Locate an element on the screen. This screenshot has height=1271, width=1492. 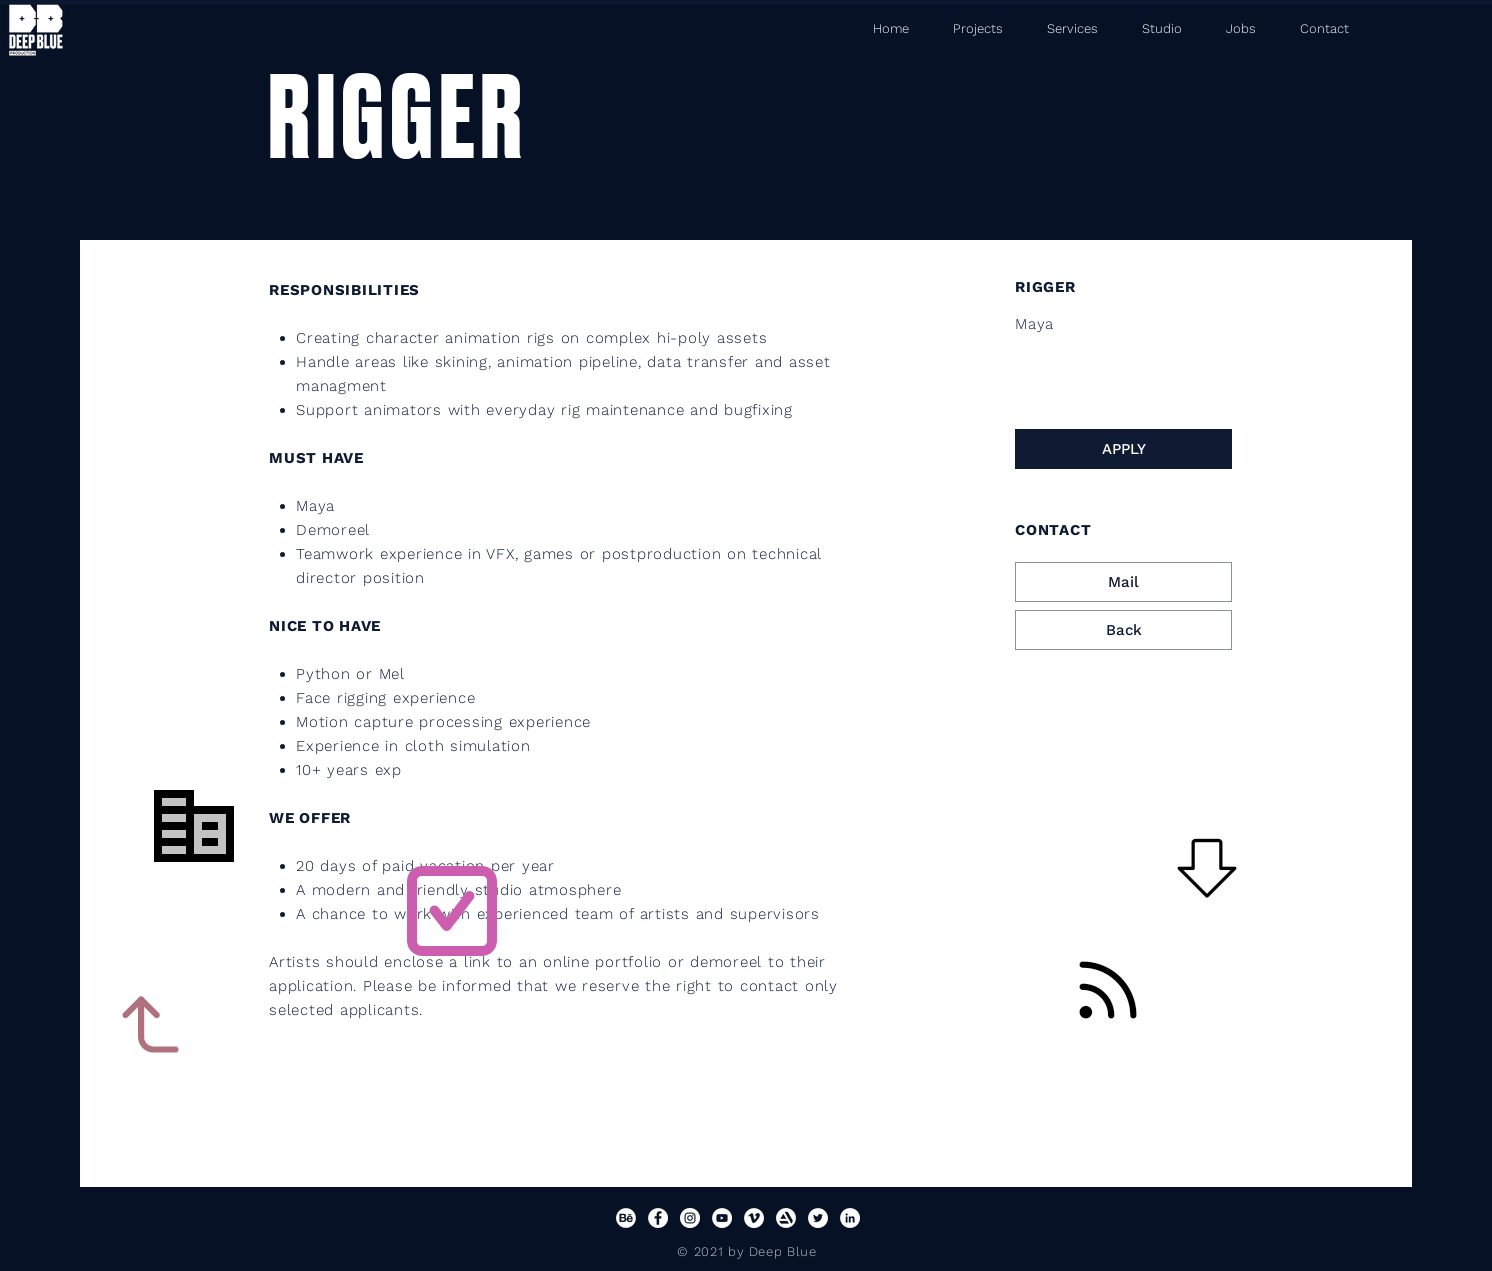
go back and up in navigation is located at coordinates (150, 1024).